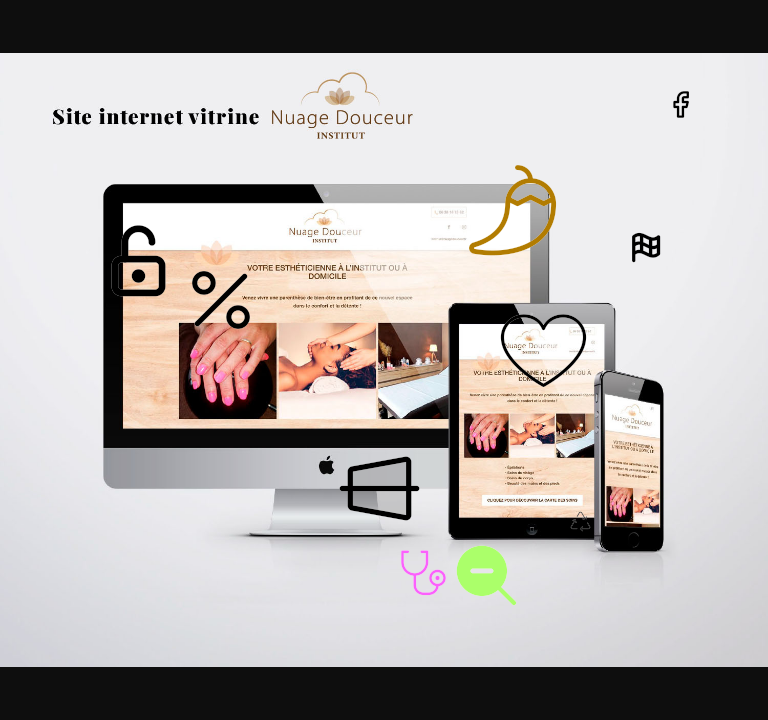 Image resolution: width=768 pixels, height=720 pixels. What do you see at coordinates (379, 488) in the screenshot?
I see `adjust perspective or viewing angle` at bounding box center [379, 488].